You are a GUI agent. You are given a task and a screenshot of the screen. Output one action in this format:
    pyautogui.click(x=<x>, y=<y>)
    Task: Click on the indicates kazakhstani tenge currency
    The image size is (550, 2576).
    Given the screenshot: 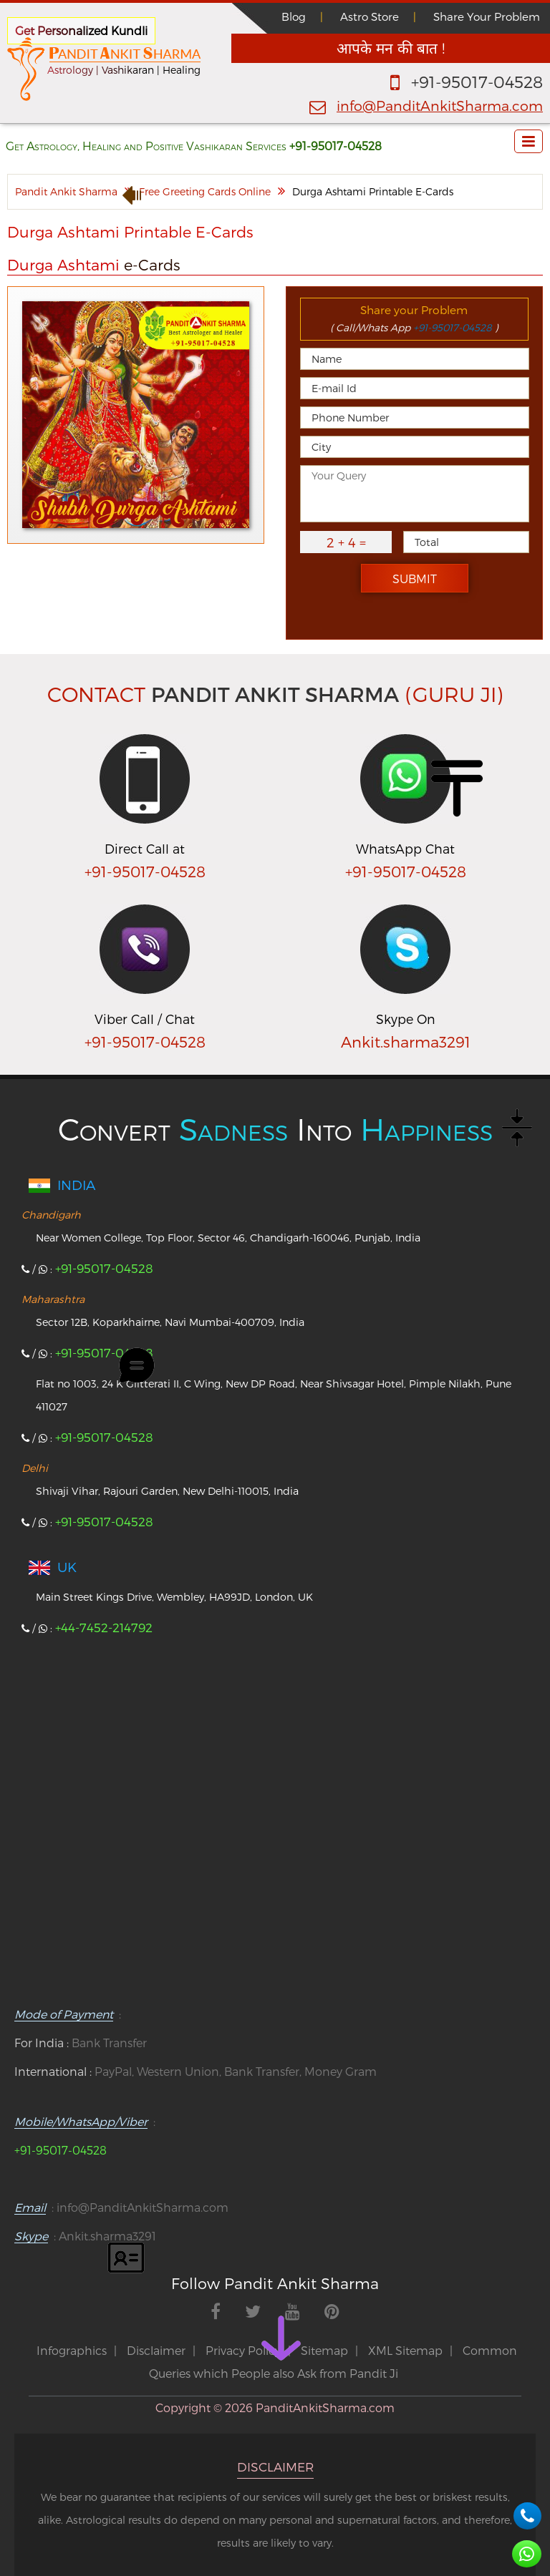 What is the action you would take?
    pyautogui.click(x=457, y=787)
    